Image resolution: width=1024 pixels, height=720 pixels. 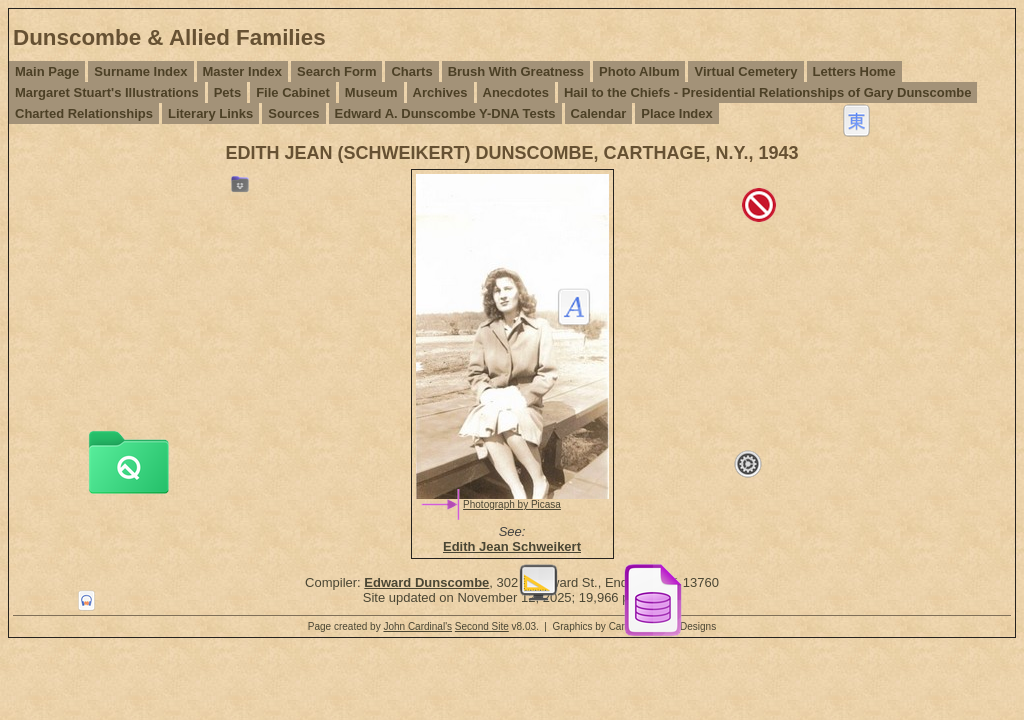 I want to click on open android 10 system folder, so click(x=128, y=464).